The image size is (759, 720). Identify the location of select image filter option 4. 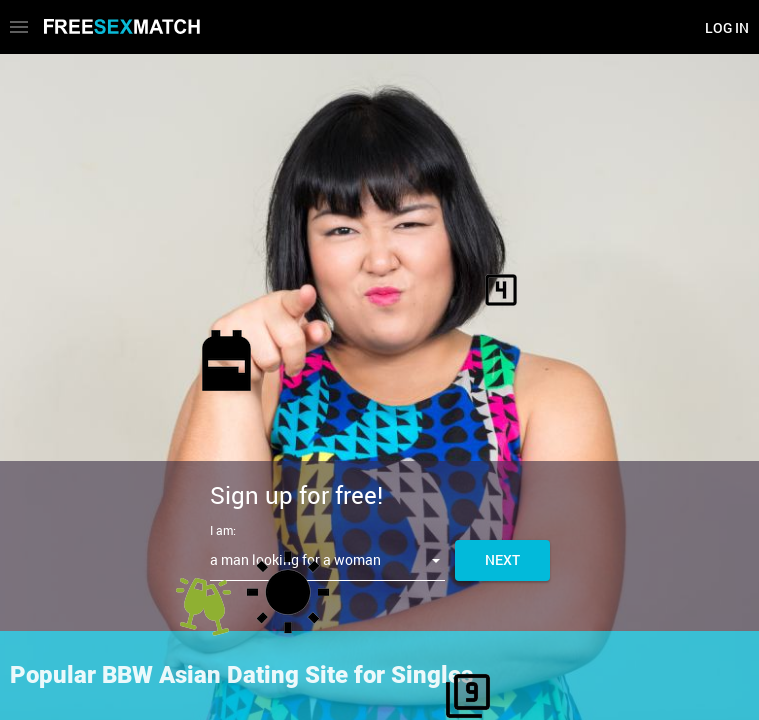
(501, 290).